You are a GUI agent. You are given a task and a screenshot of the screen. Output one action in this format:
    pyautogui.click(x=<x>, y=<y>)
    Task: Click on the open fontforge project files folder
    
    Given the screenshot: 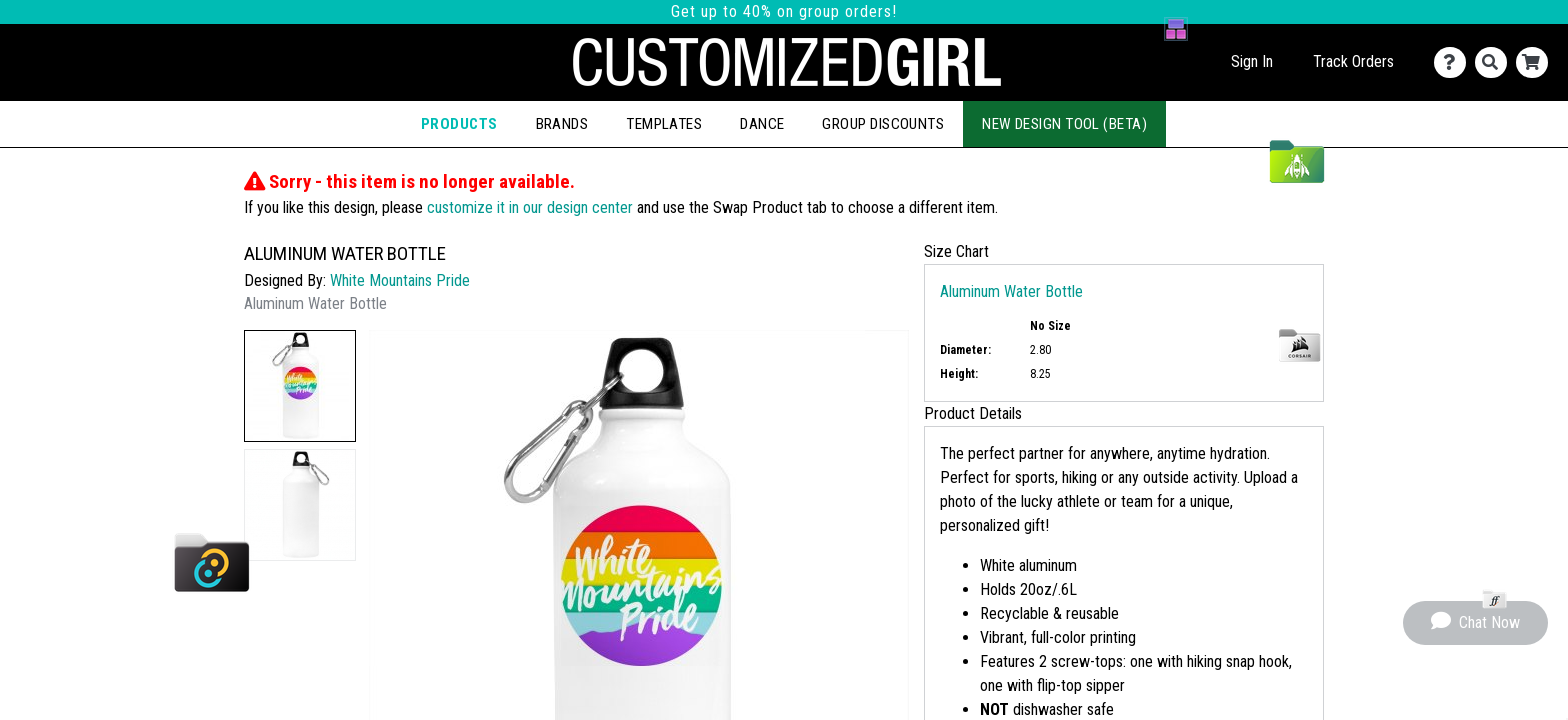 What is the action you would take?
    pyautogui.click(x=1494, y=599)
    